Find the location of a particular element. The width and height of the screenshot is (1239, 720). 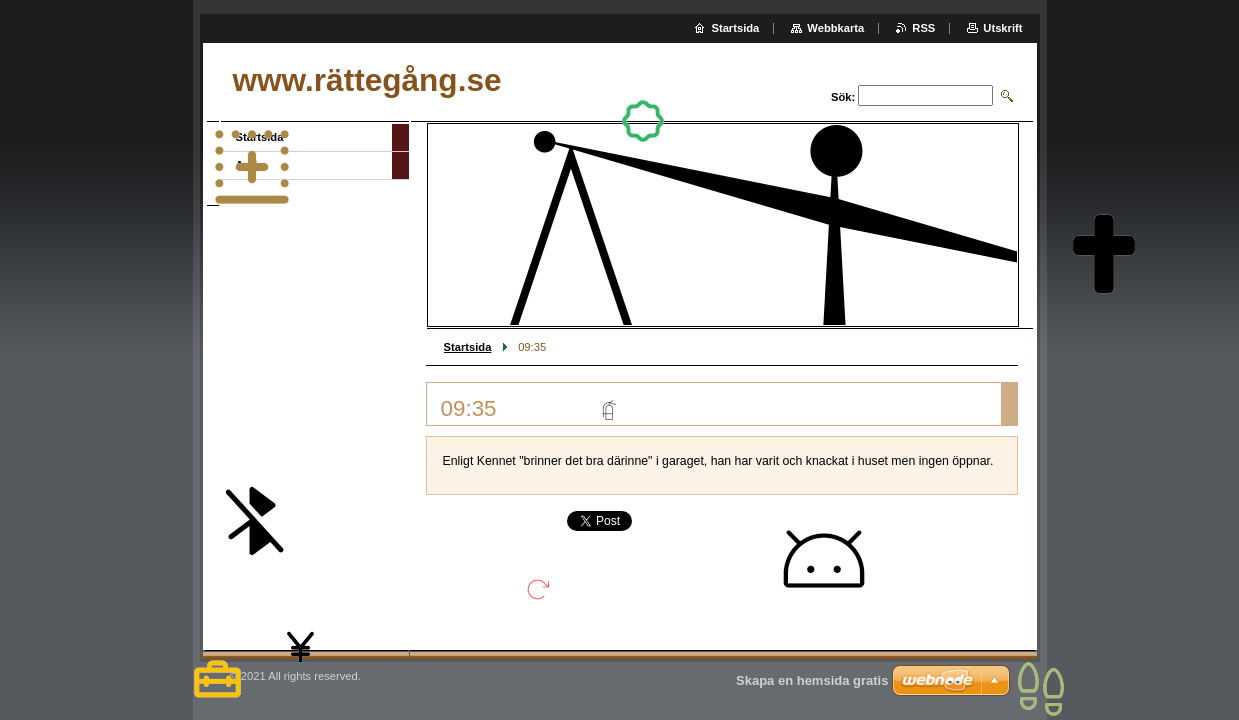

android device or platform indicator is located at coordinates (824, 562).